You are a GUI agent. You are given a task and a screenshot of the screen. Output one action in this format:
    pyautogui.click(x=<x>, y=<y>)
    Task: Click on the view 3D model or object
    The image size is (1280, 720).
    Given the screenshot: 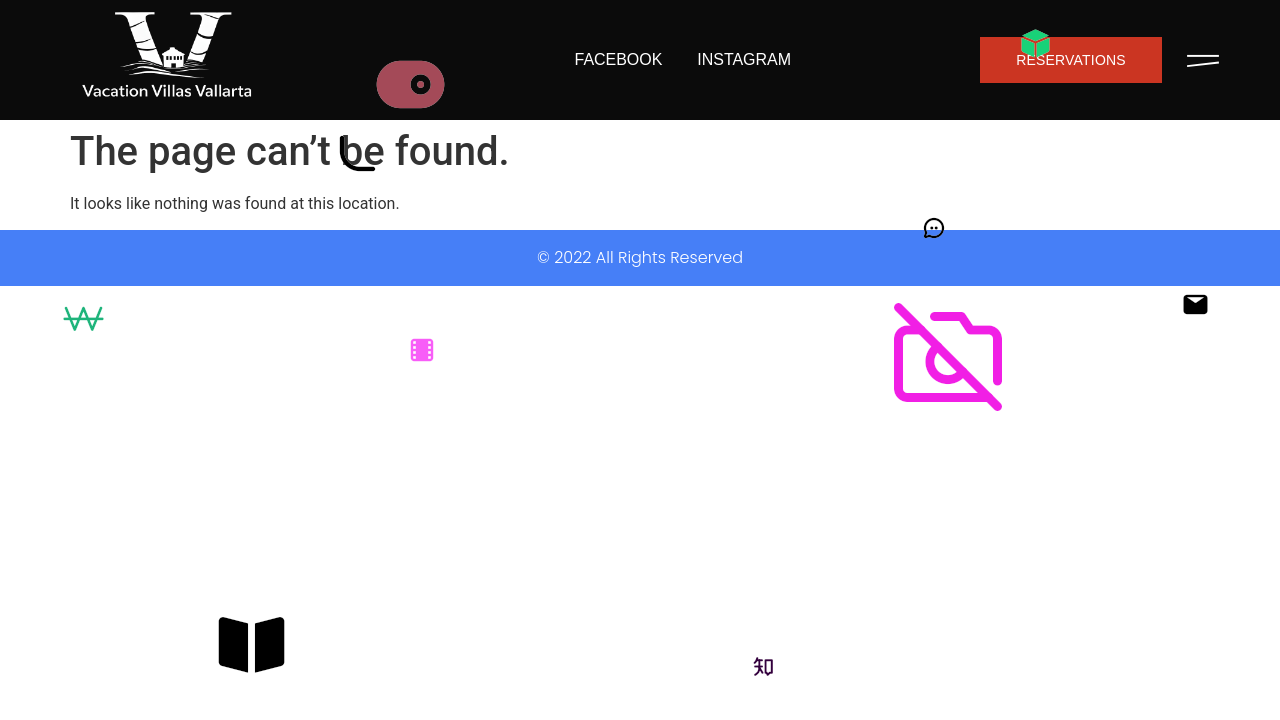 What is the action you would take?
    pyautogui.click(x=1035, y=43)
    